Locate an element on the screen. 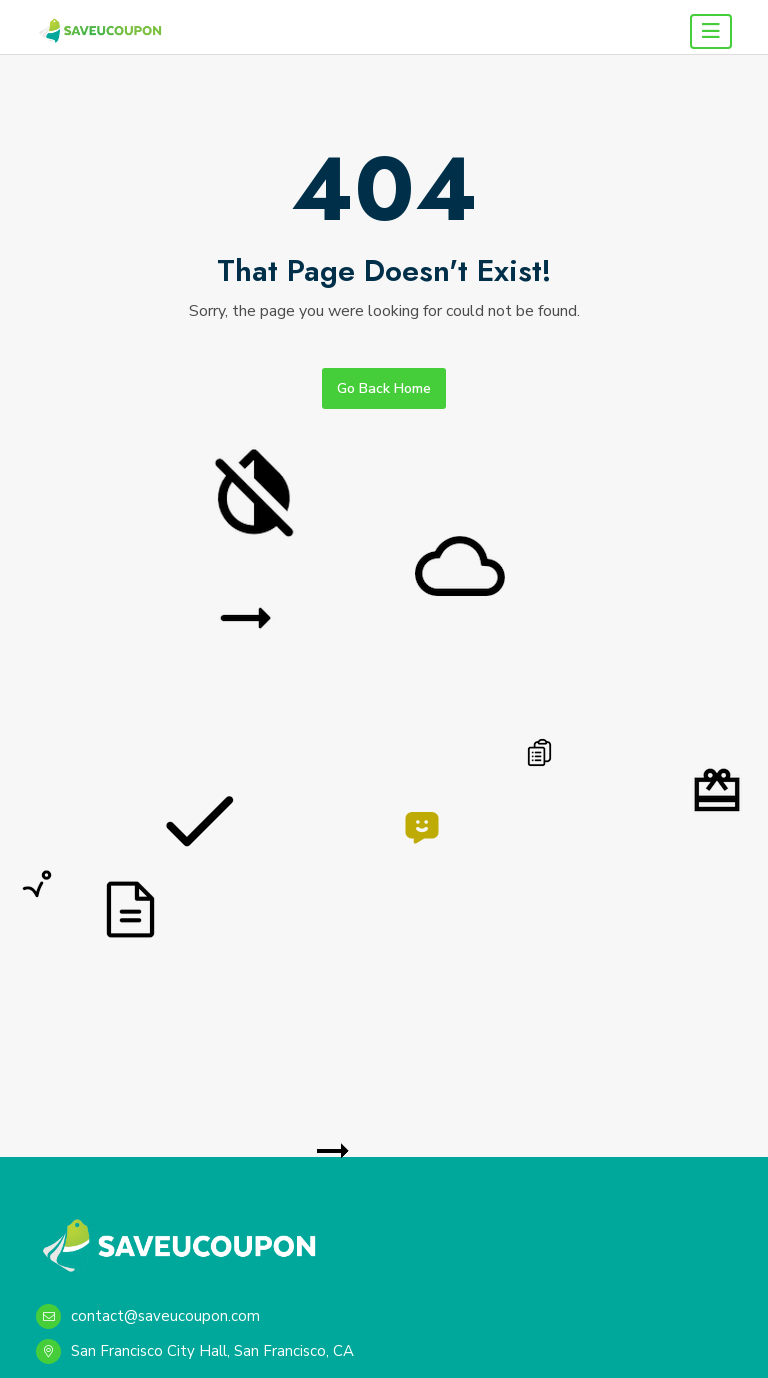 The image size is (768, 1378). view clipboard with document list is located at coordinates (539, 752).